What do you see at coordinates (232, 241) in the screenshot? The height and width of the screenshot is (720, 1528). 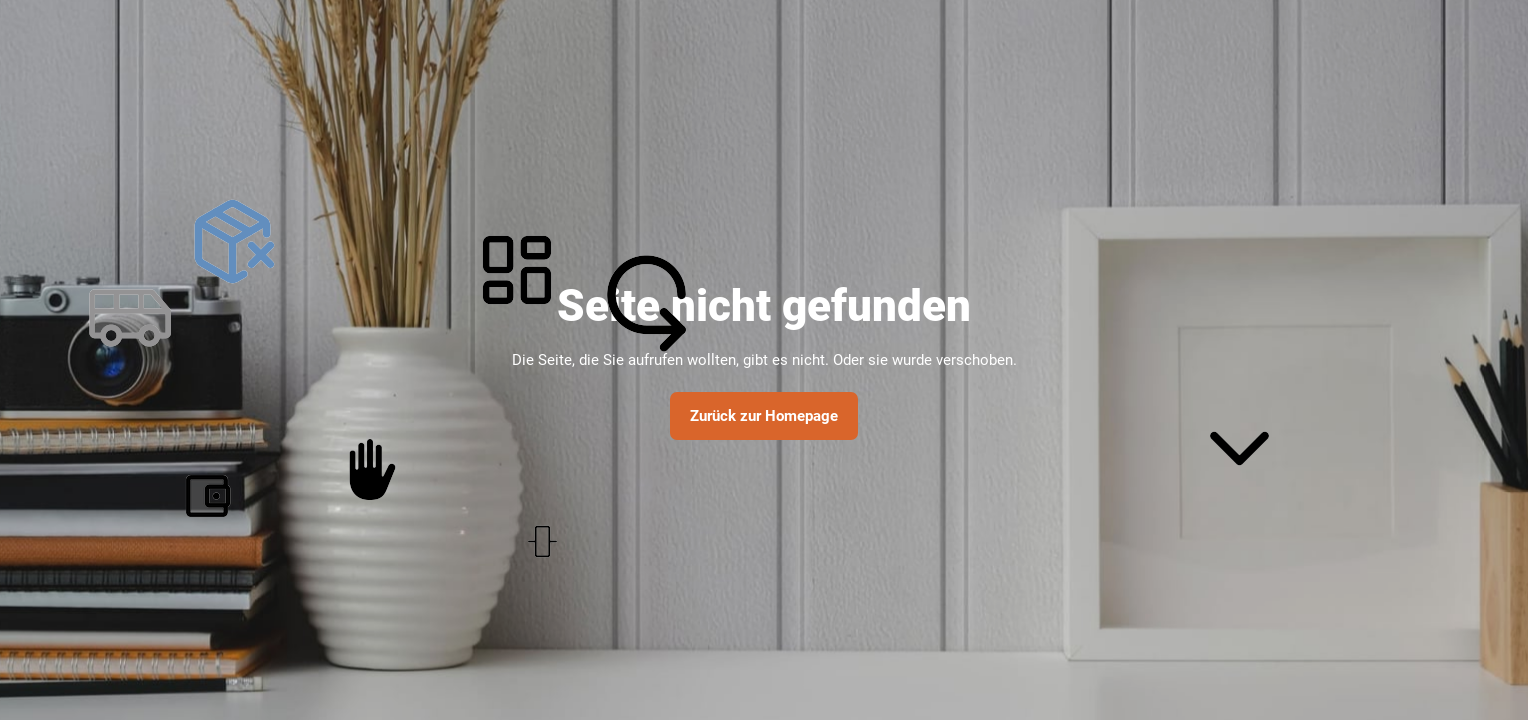 I see `cancel or remove a package from order` at bounding box center [232, 241].